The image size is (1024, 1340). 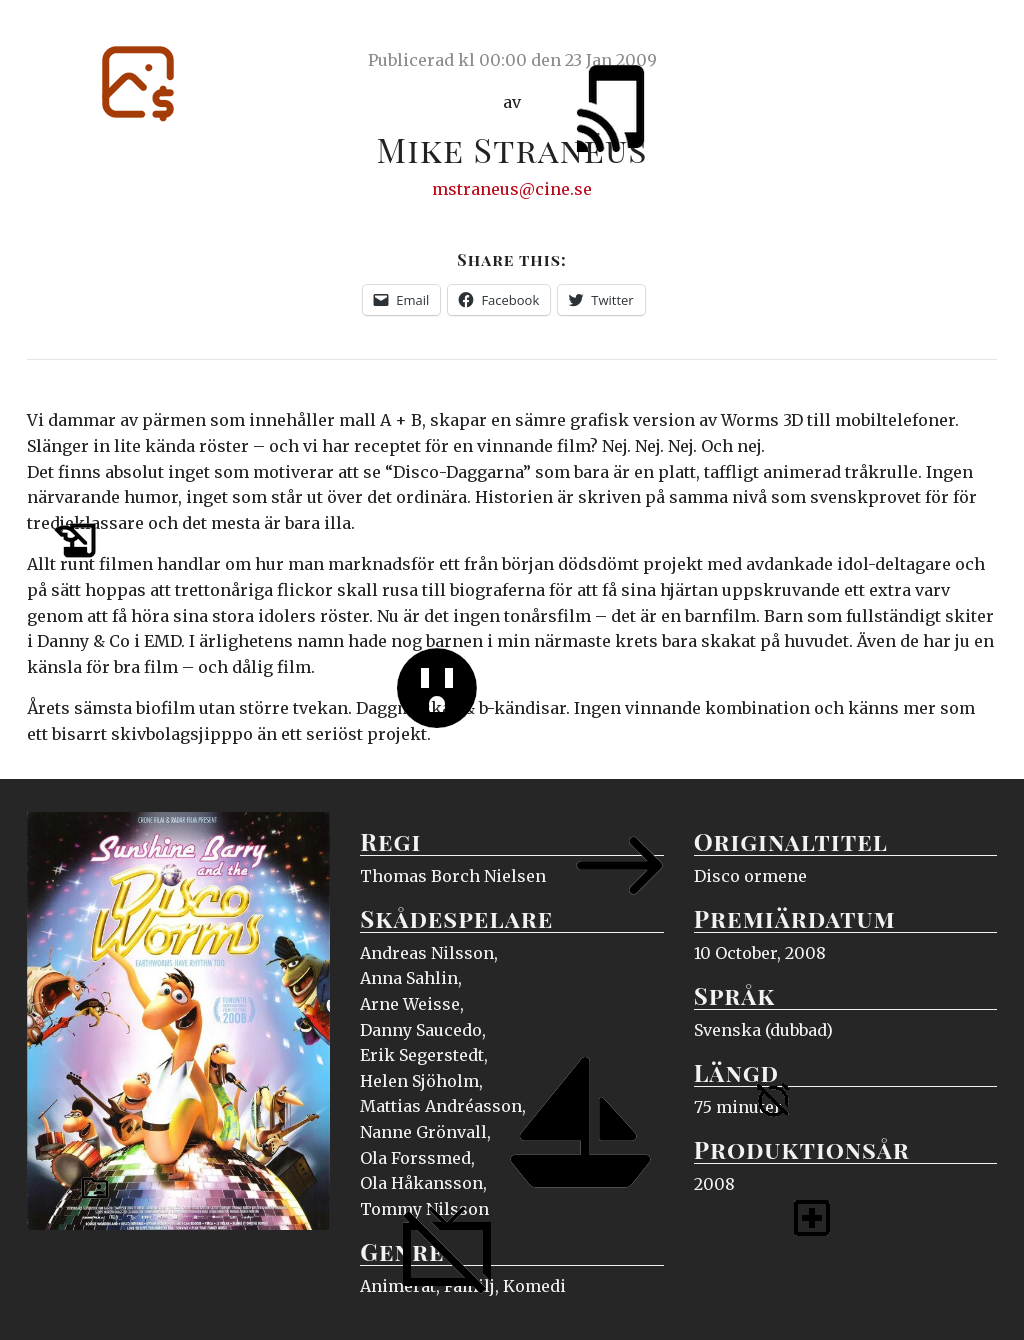 I want to click on tv or display is currently off or disabled, so click(x=447, y=1250).